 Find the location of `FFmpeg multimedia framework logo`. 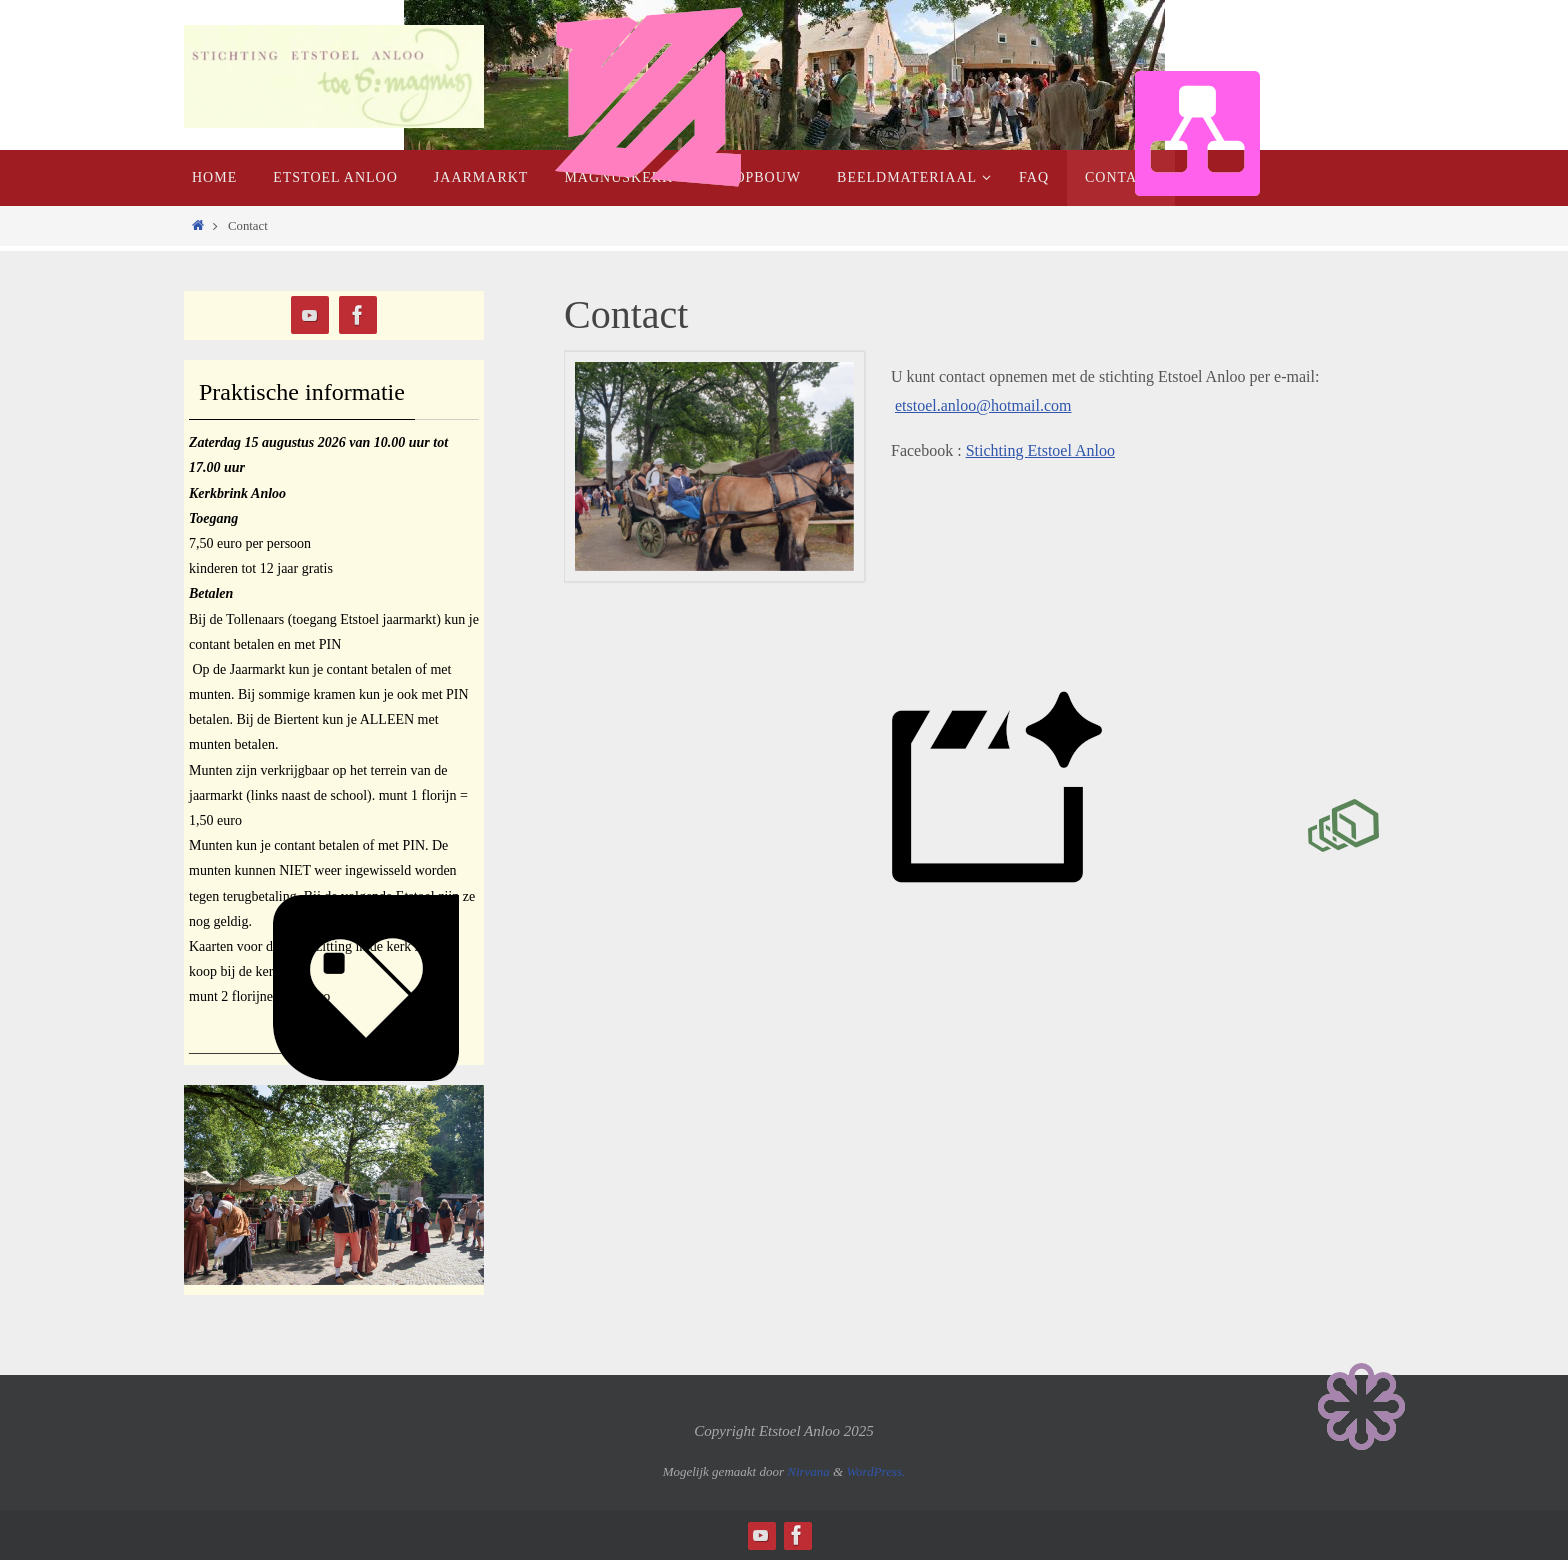

FFmpeg multimedia framework logo is located at coordinates (649, 97).